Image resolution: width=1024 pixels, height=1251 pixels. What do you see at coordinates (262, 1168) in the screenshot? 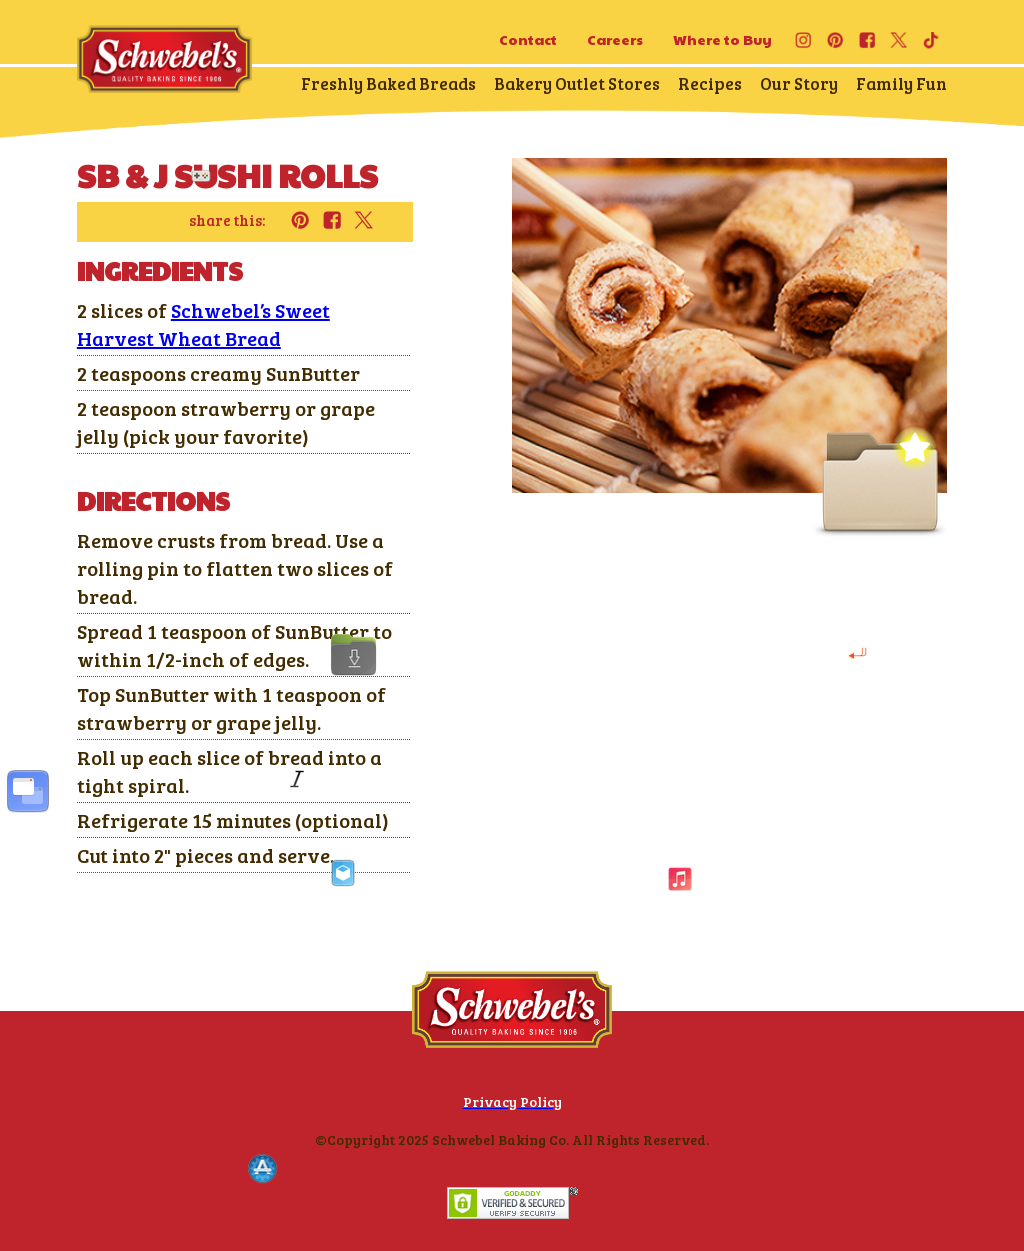
I see `open software properties or system settings` at bounding box center [262, 1168].